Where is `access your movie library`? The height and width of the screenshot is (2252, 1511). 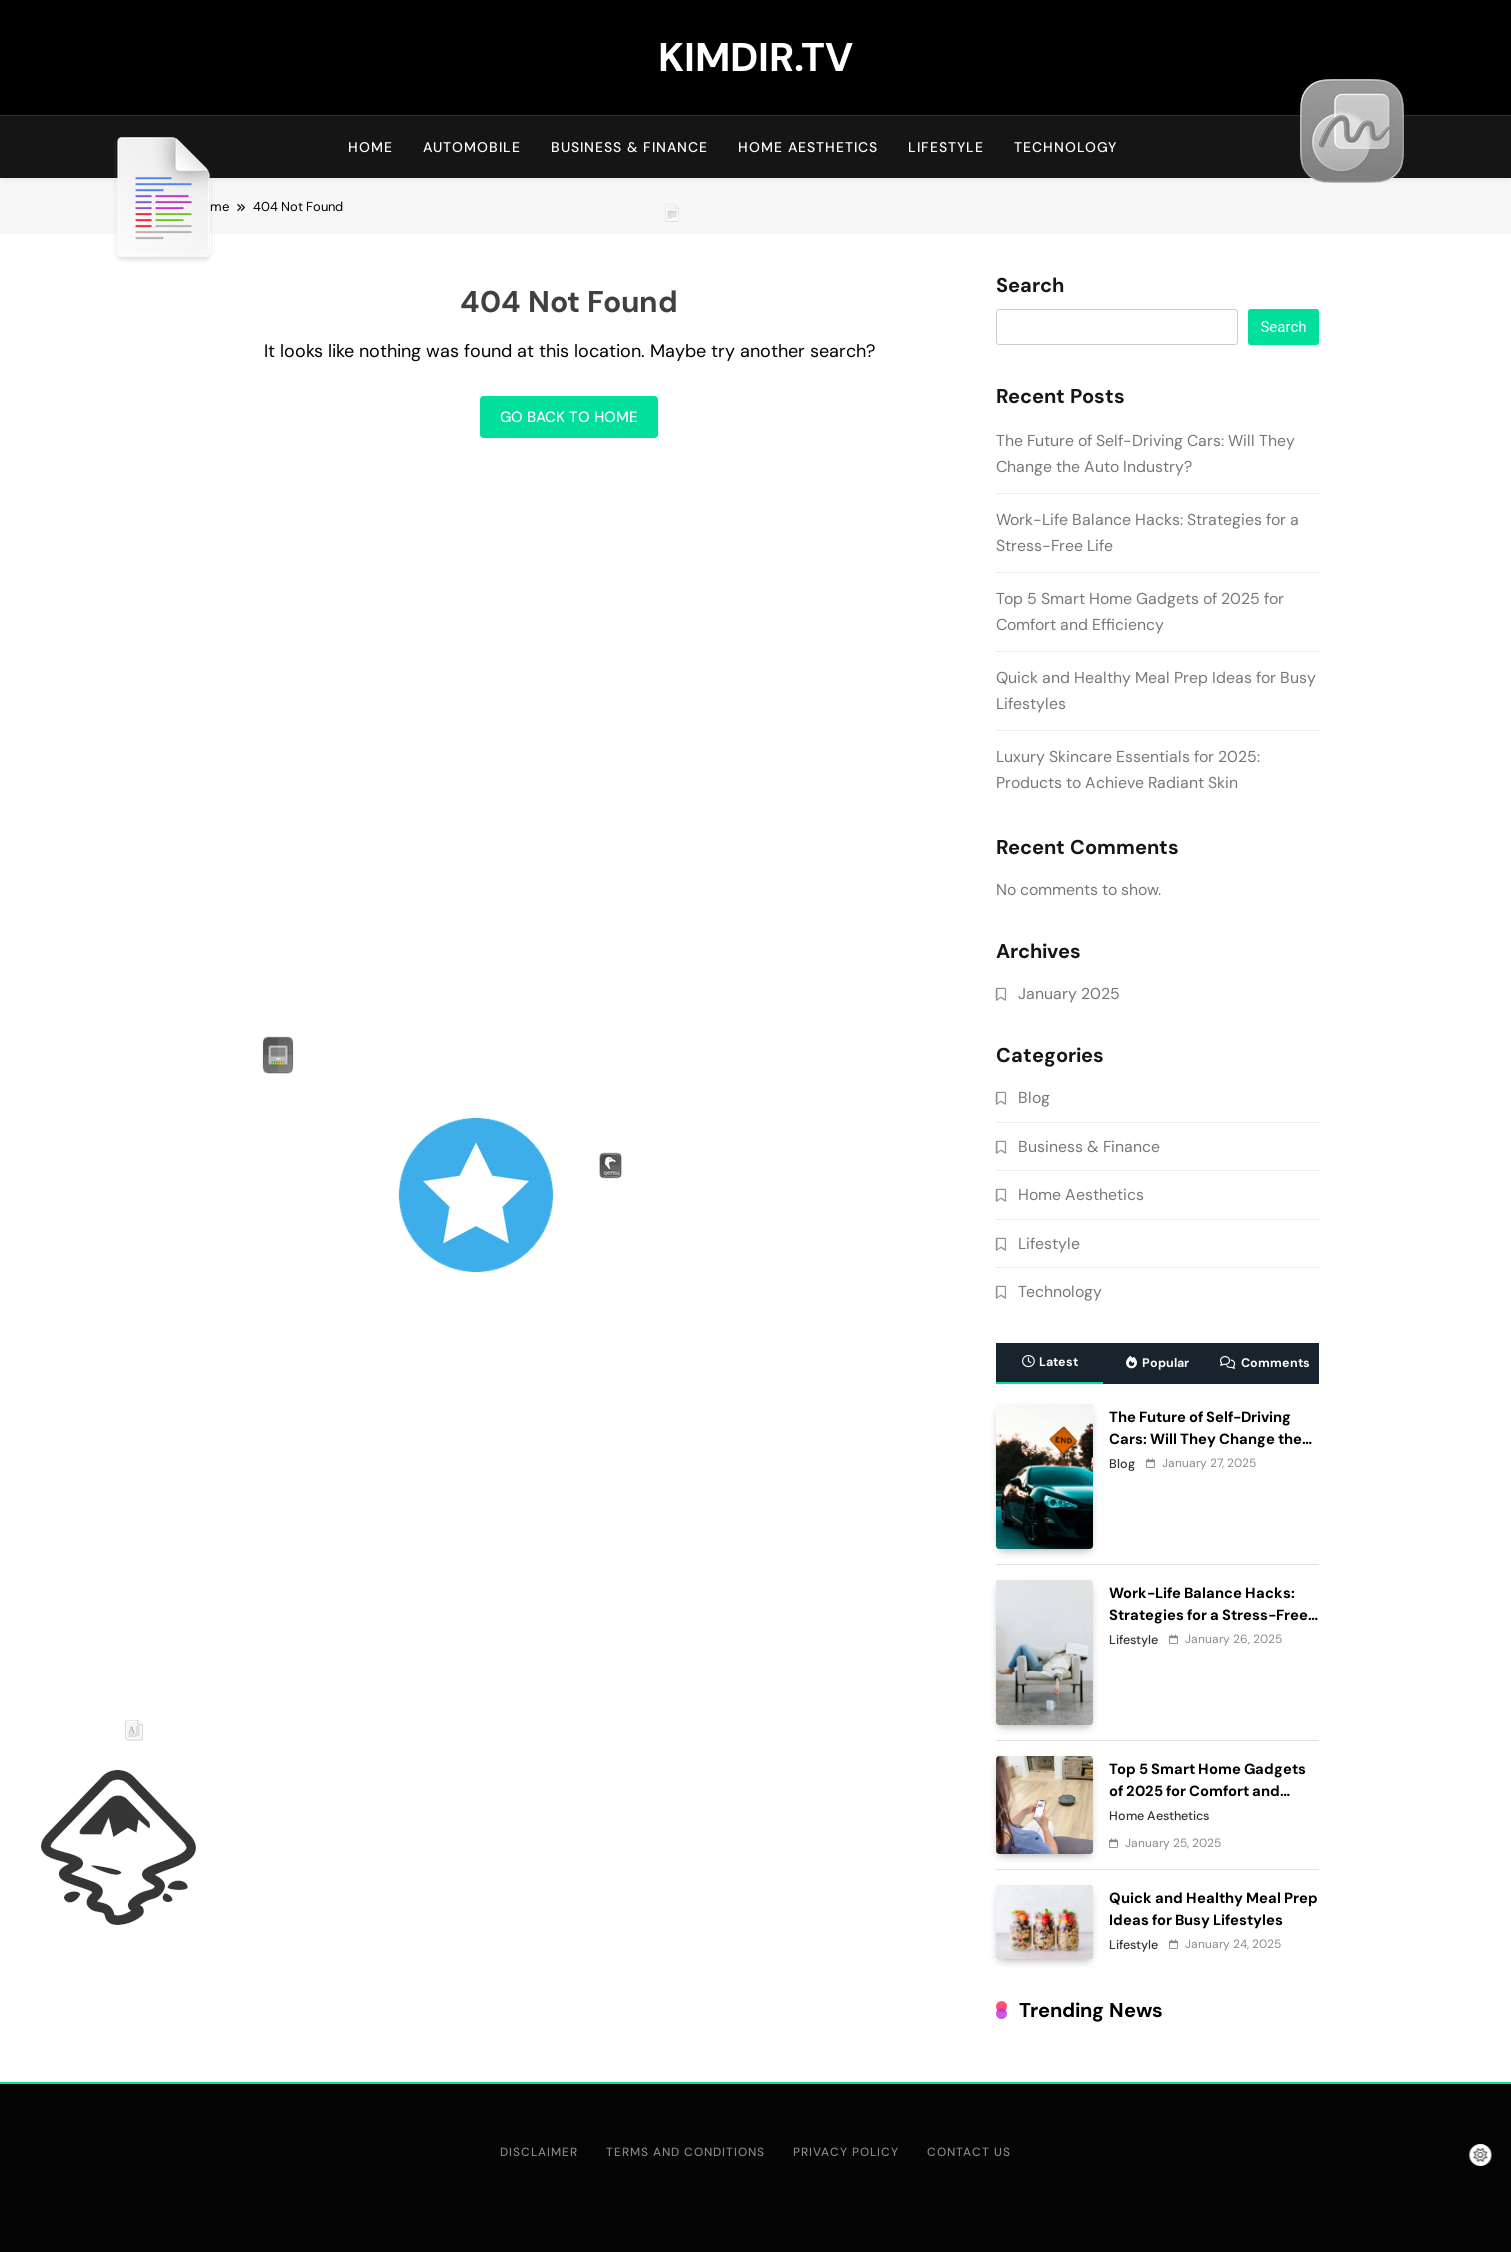 access your movie library is located at coordinates (603, 1982).